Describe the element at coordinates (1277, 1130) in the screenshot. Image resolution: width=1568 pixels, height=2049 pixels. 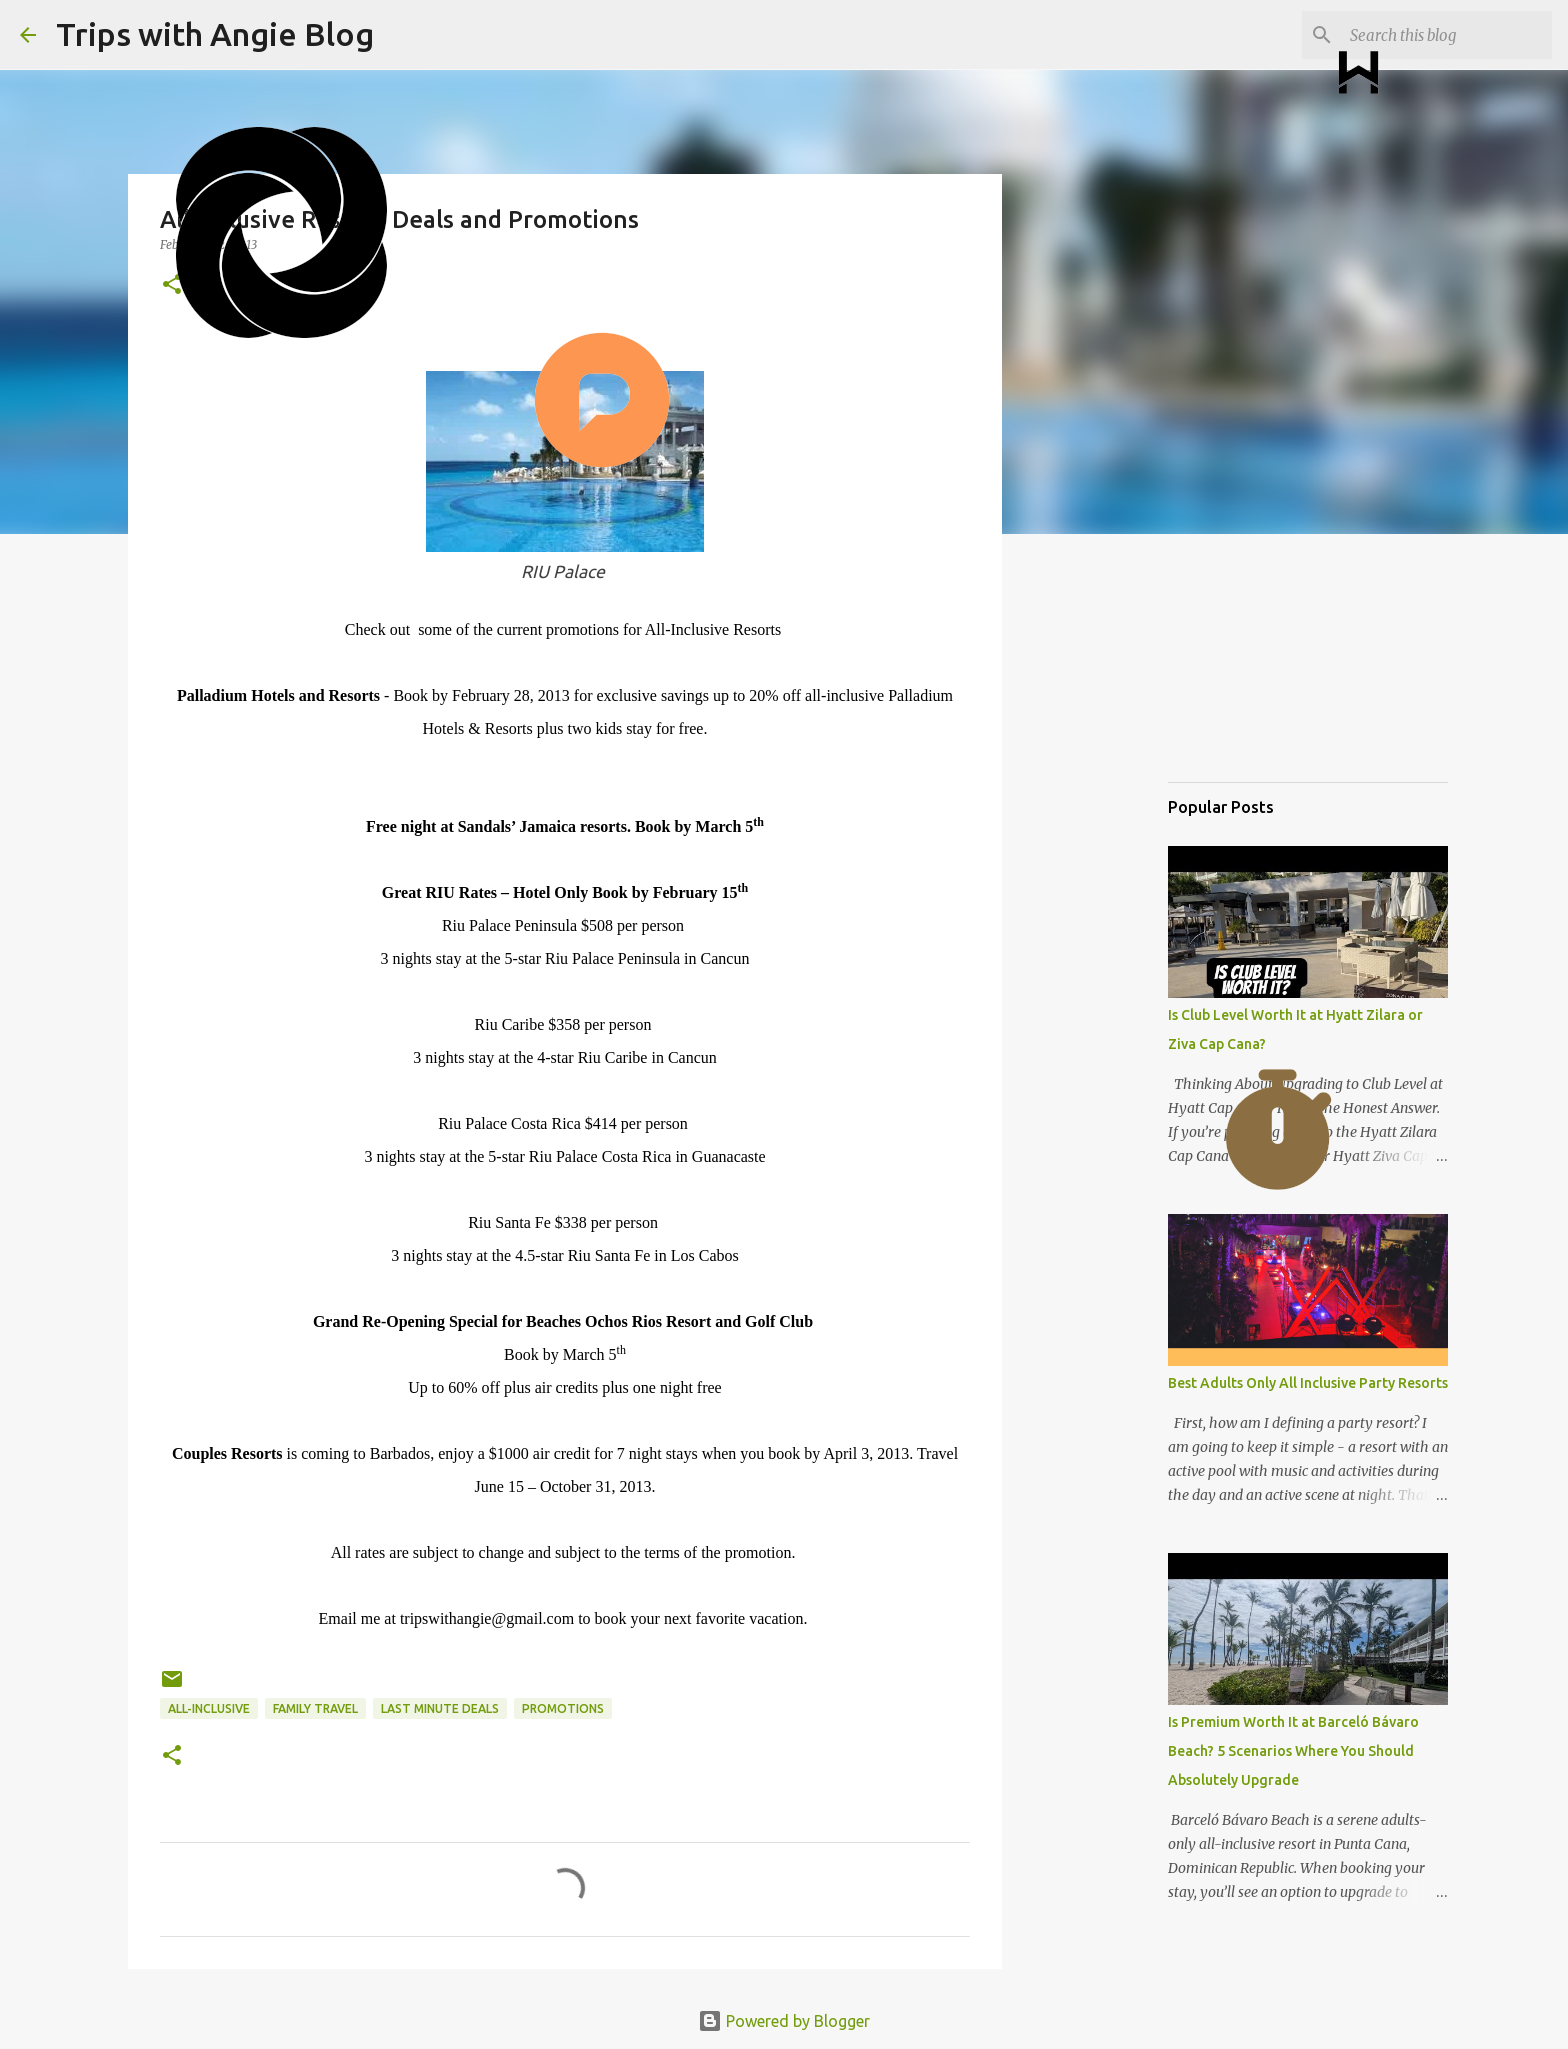
I see `start or stop a timer` at that location.